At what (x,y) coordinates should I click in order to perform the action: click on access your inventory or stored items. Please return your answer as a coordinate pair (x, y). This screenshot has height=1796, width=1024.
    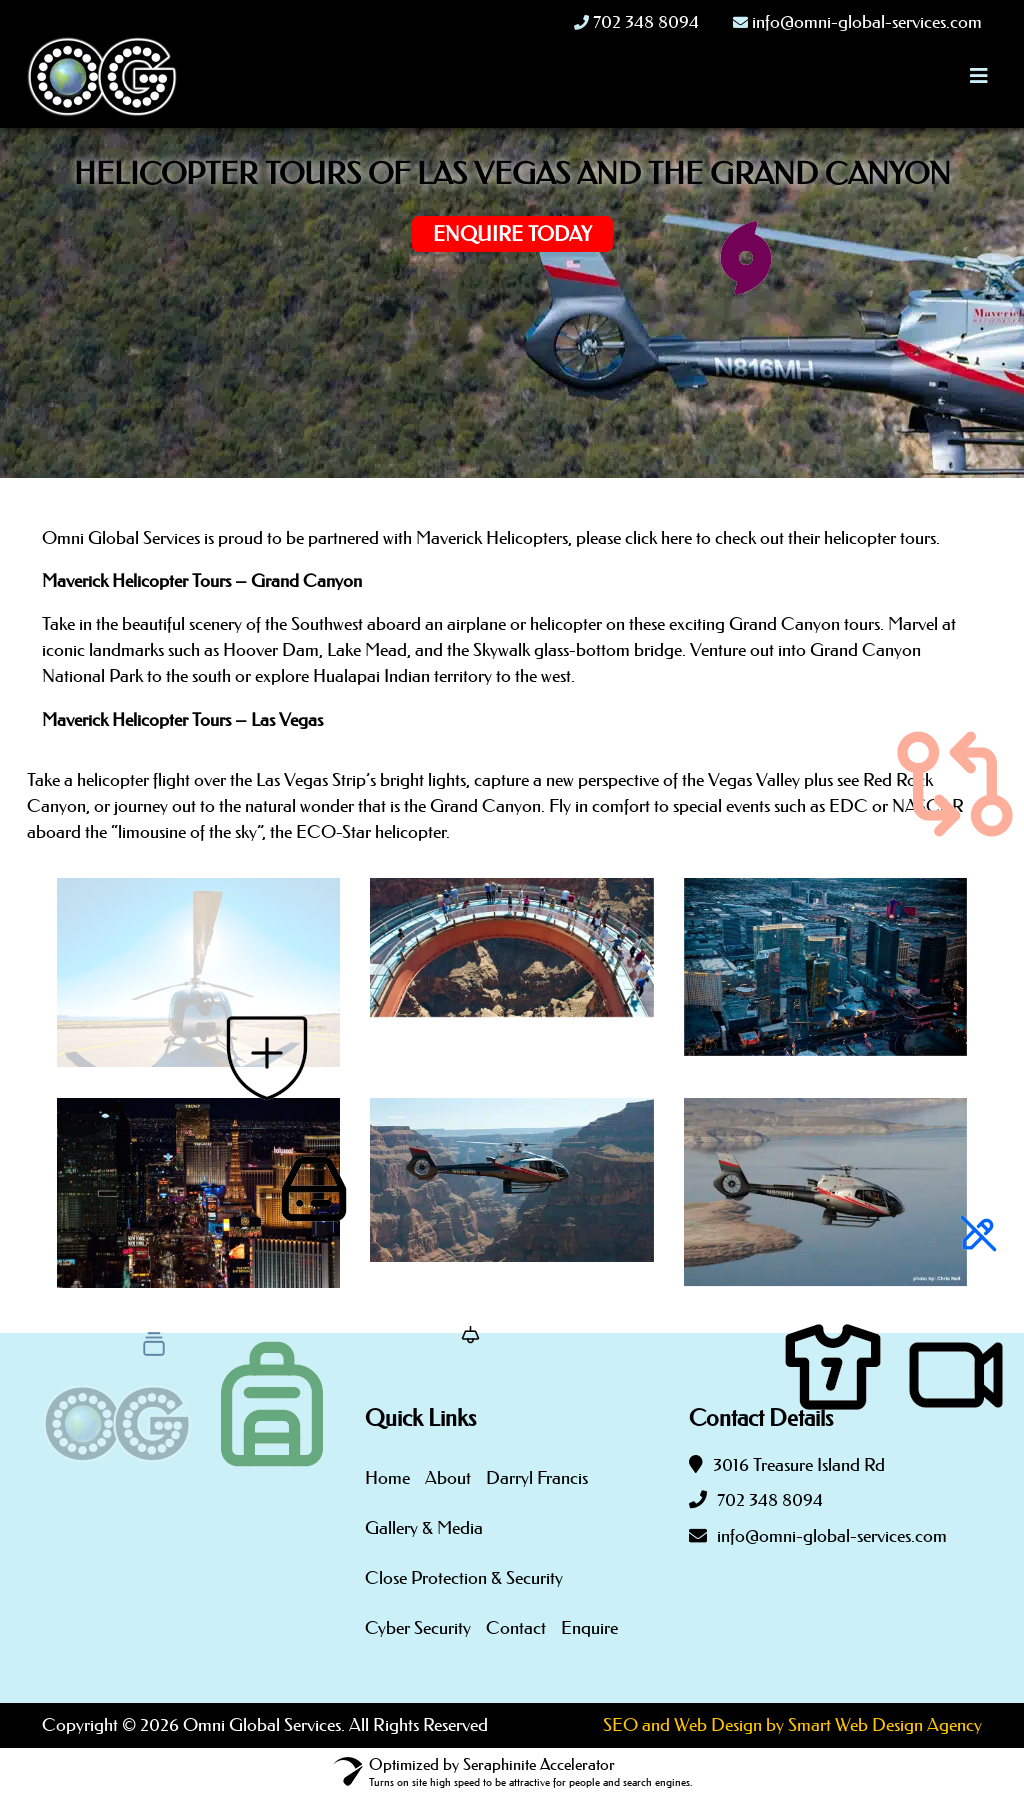
    Looking at the image, I should click on (272, 1404).